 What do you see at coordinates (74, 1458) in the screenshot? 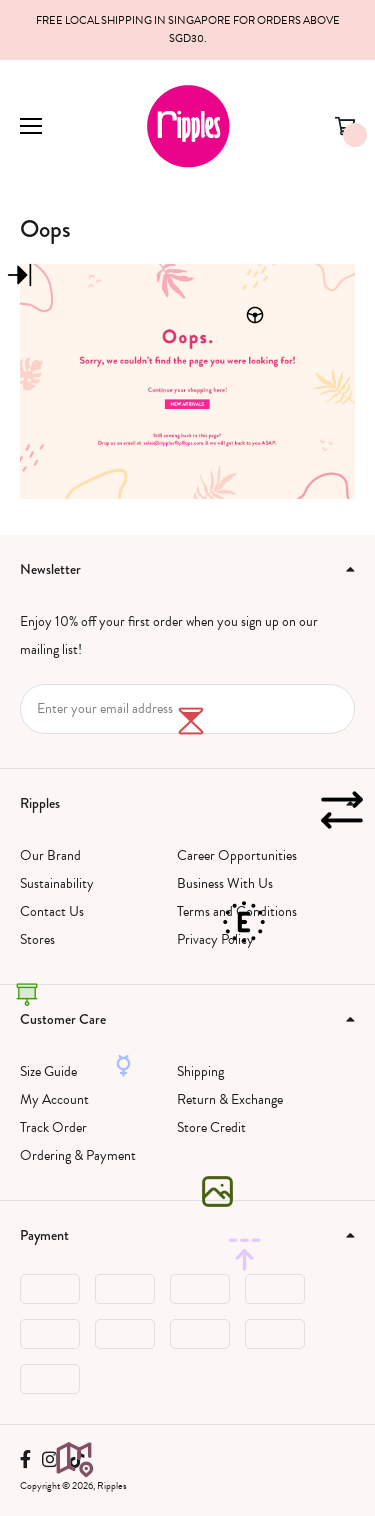
I see `view location on map` at bounding box center [74, 1458].